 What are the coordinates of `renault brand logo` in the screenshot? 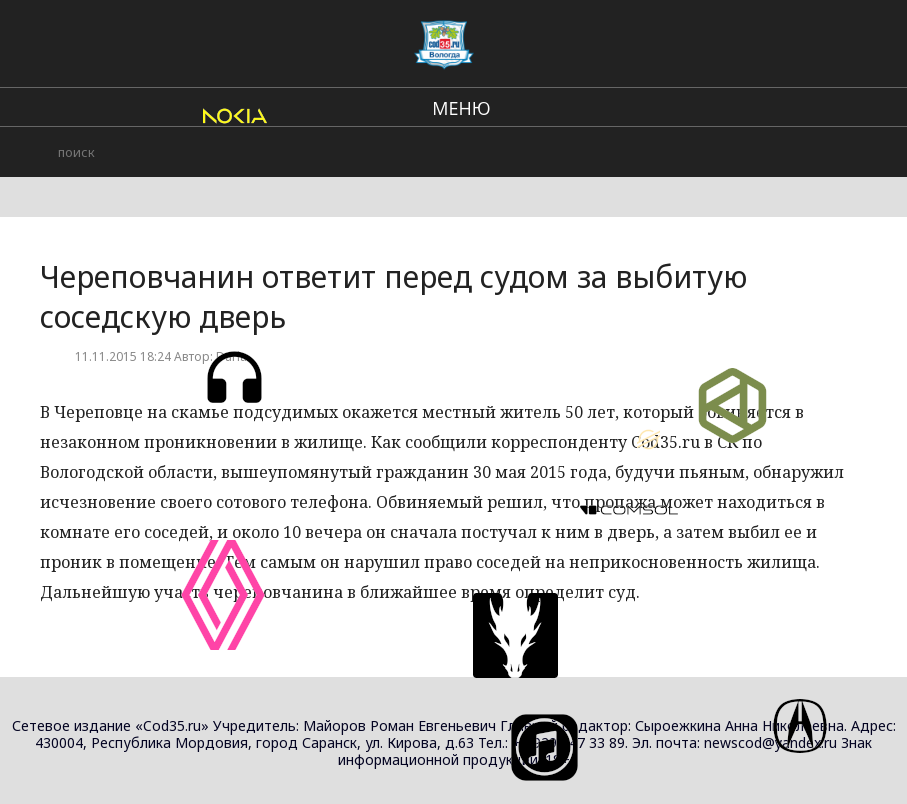 It's located at (223, 595).